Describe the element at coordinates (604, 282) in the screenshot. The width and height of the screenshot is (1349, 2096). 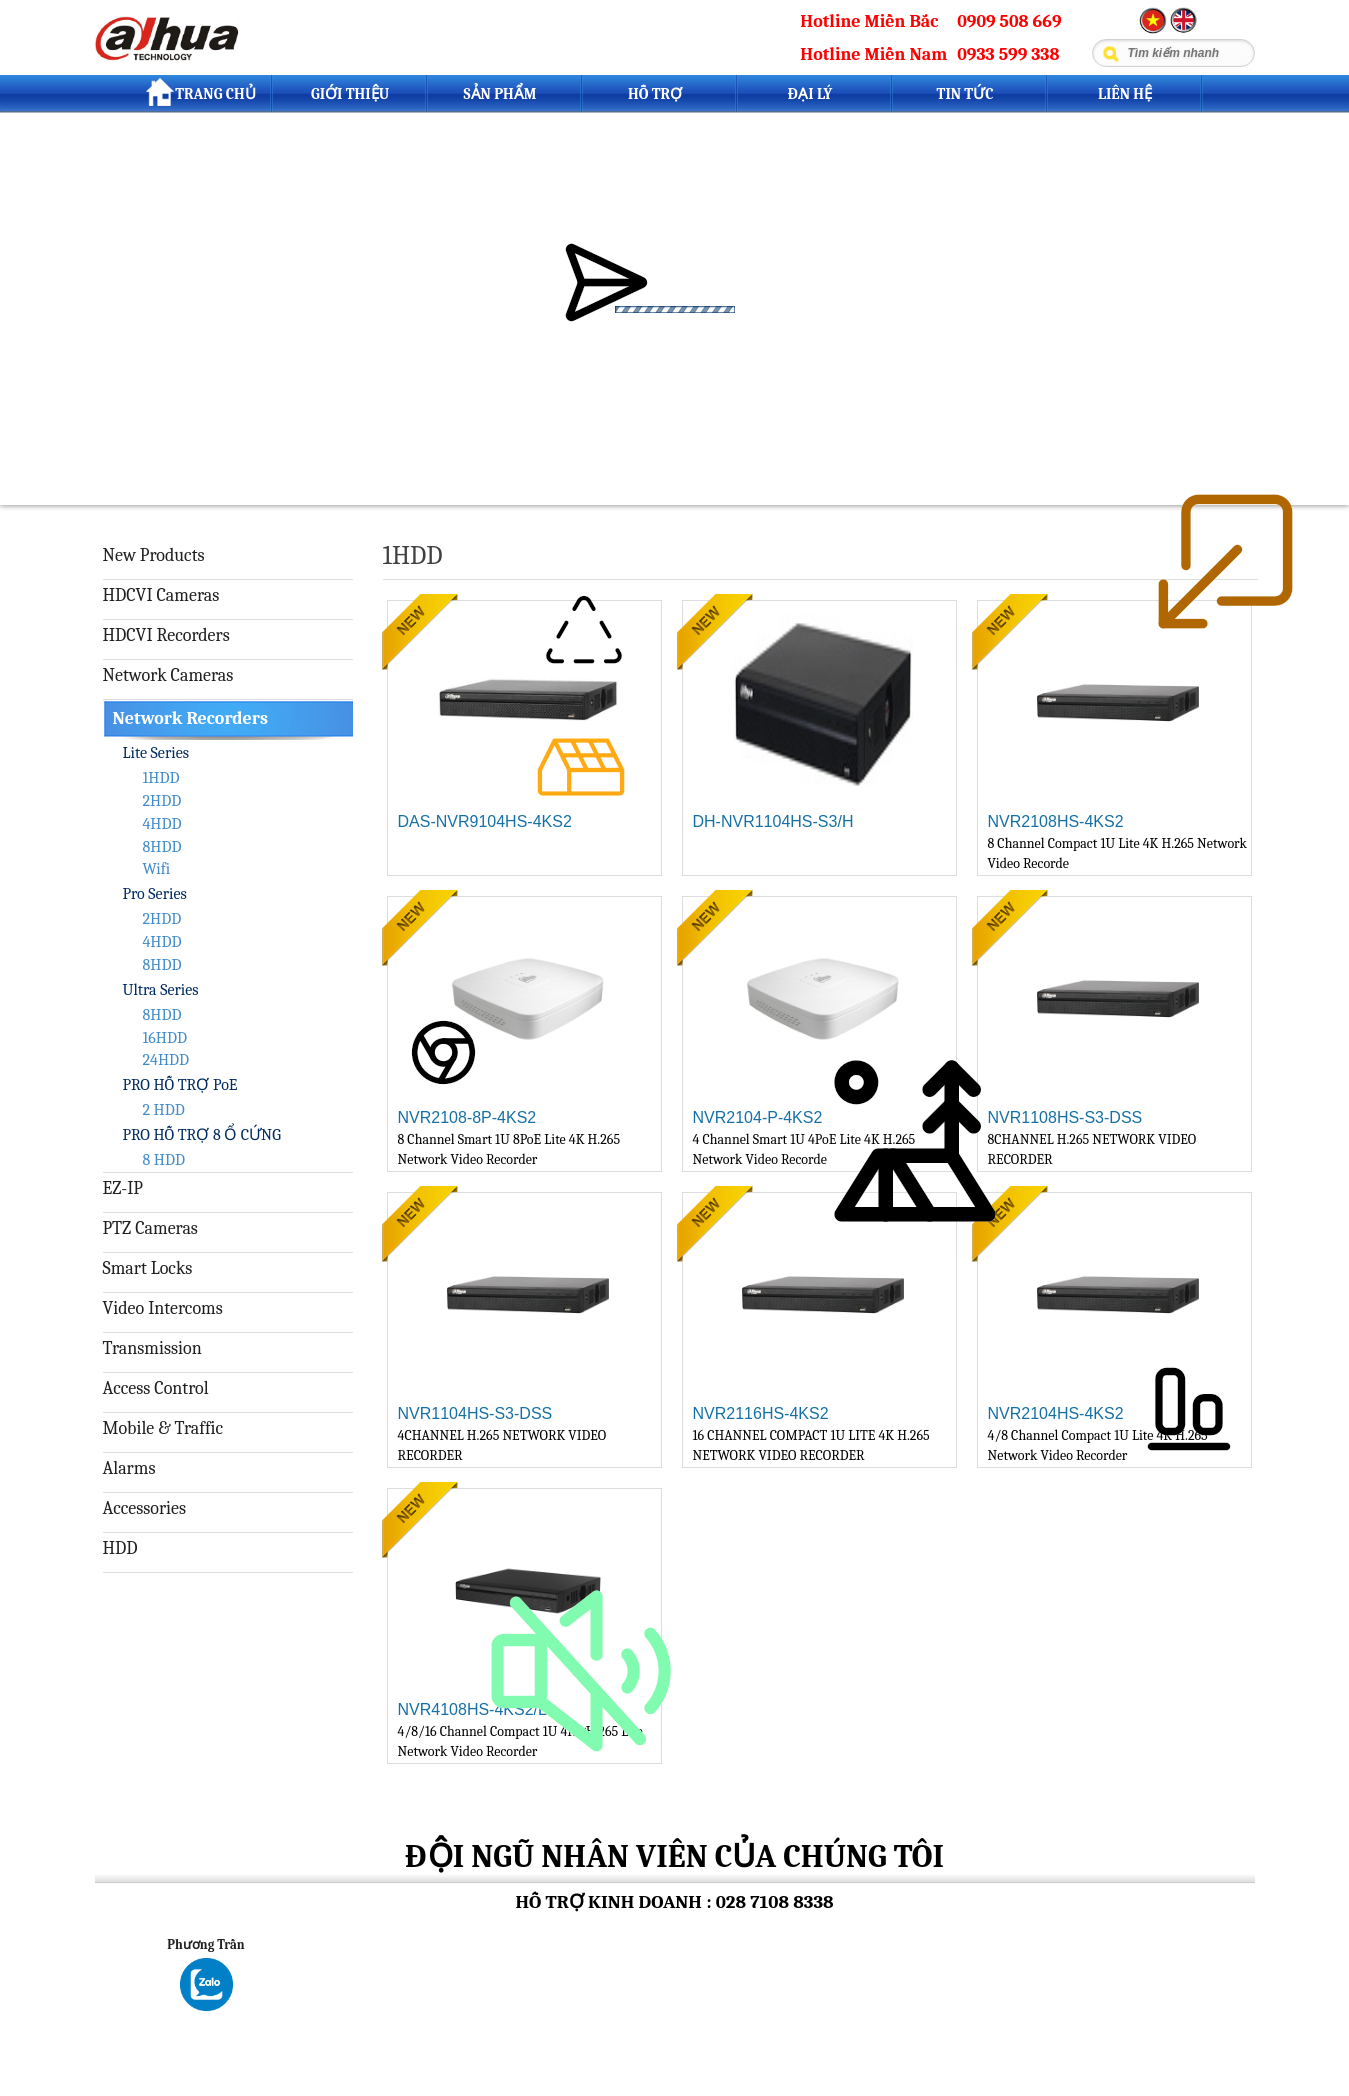
I see `send a message` at that location.